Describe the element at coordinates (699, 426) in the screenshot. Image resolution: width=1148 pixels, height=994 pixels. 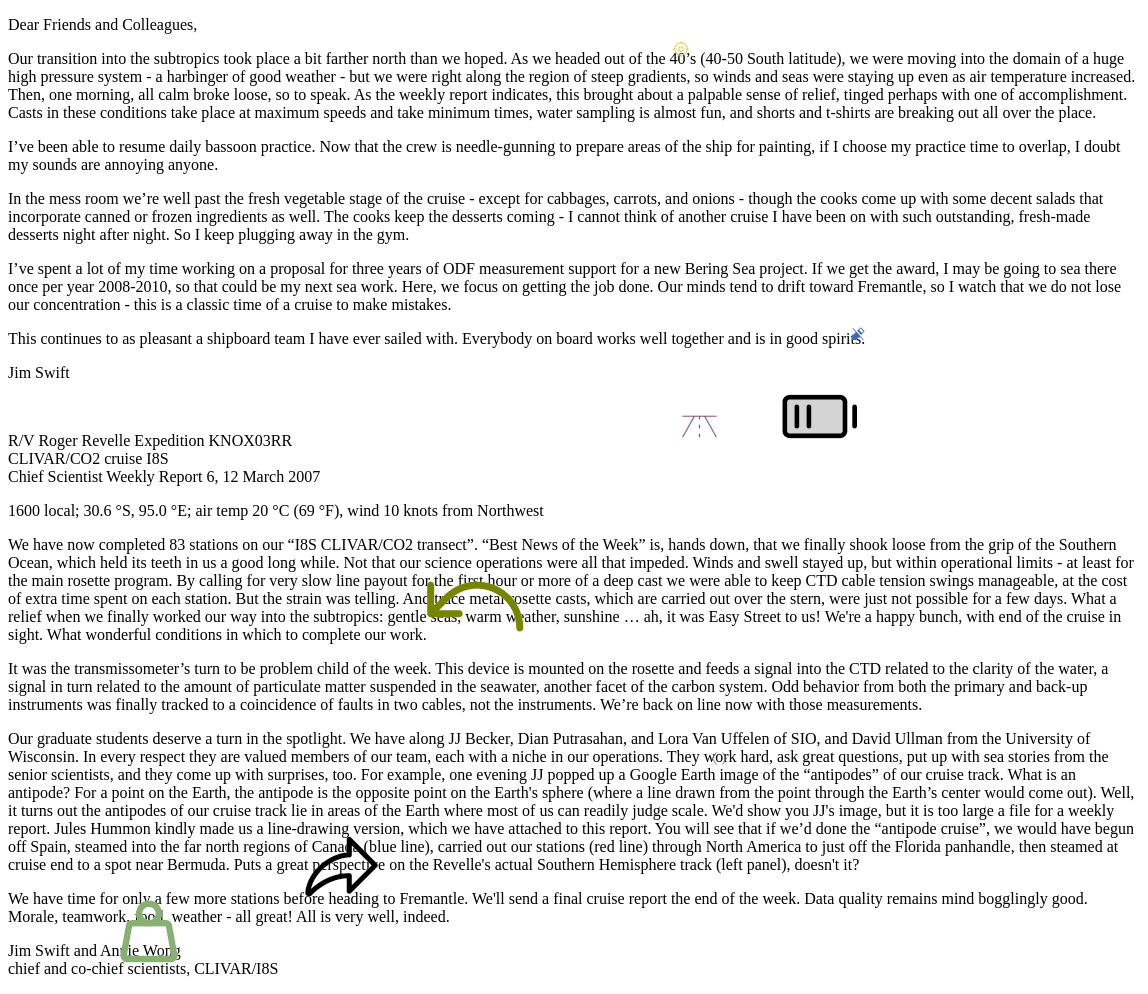
I see `view directions or navigation` at that location.